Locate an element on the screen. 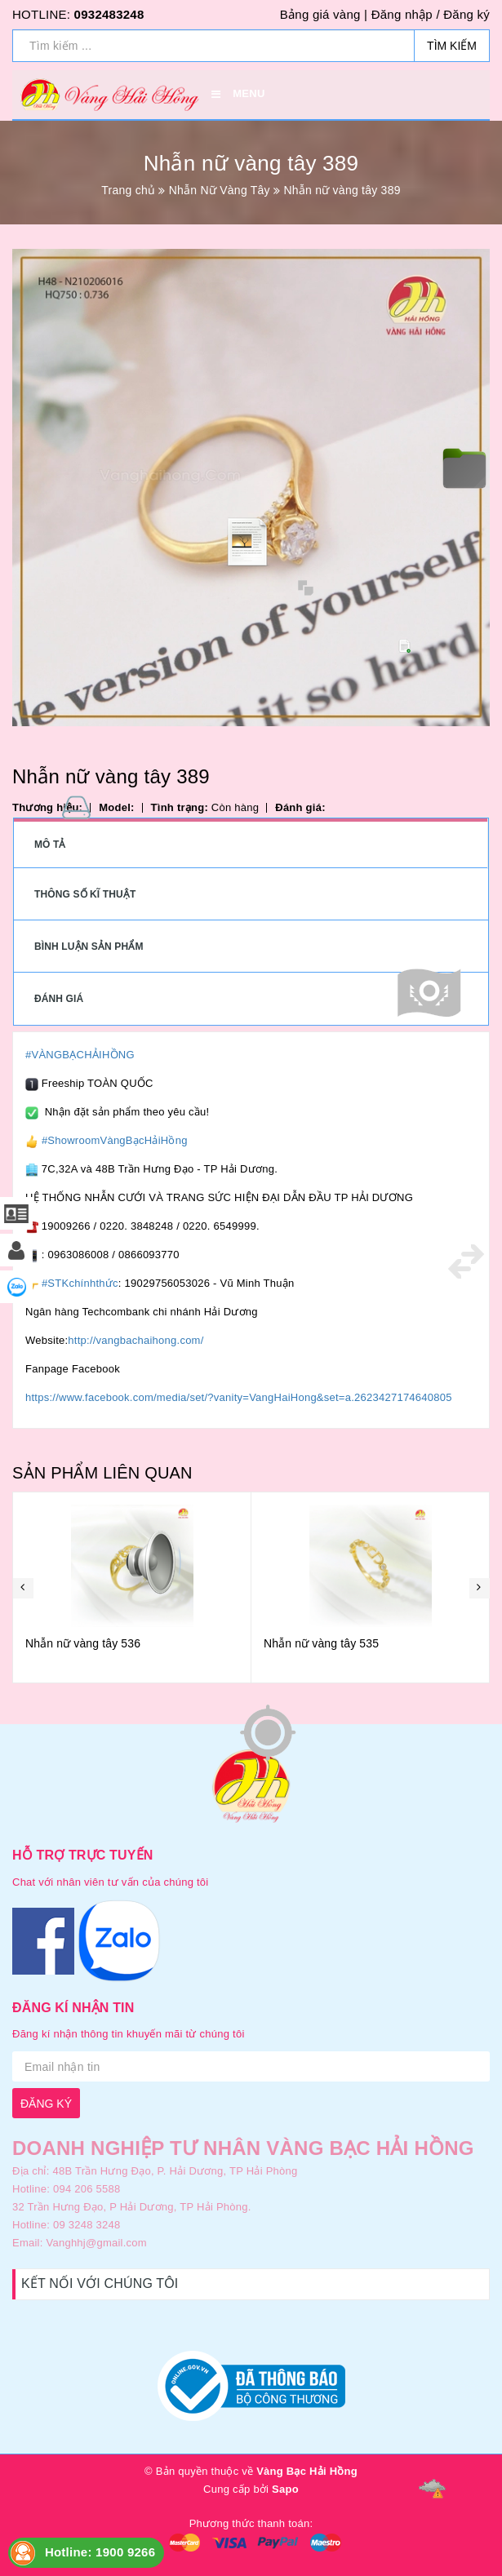  configure language and region settings is located at coordinates (431, 993).